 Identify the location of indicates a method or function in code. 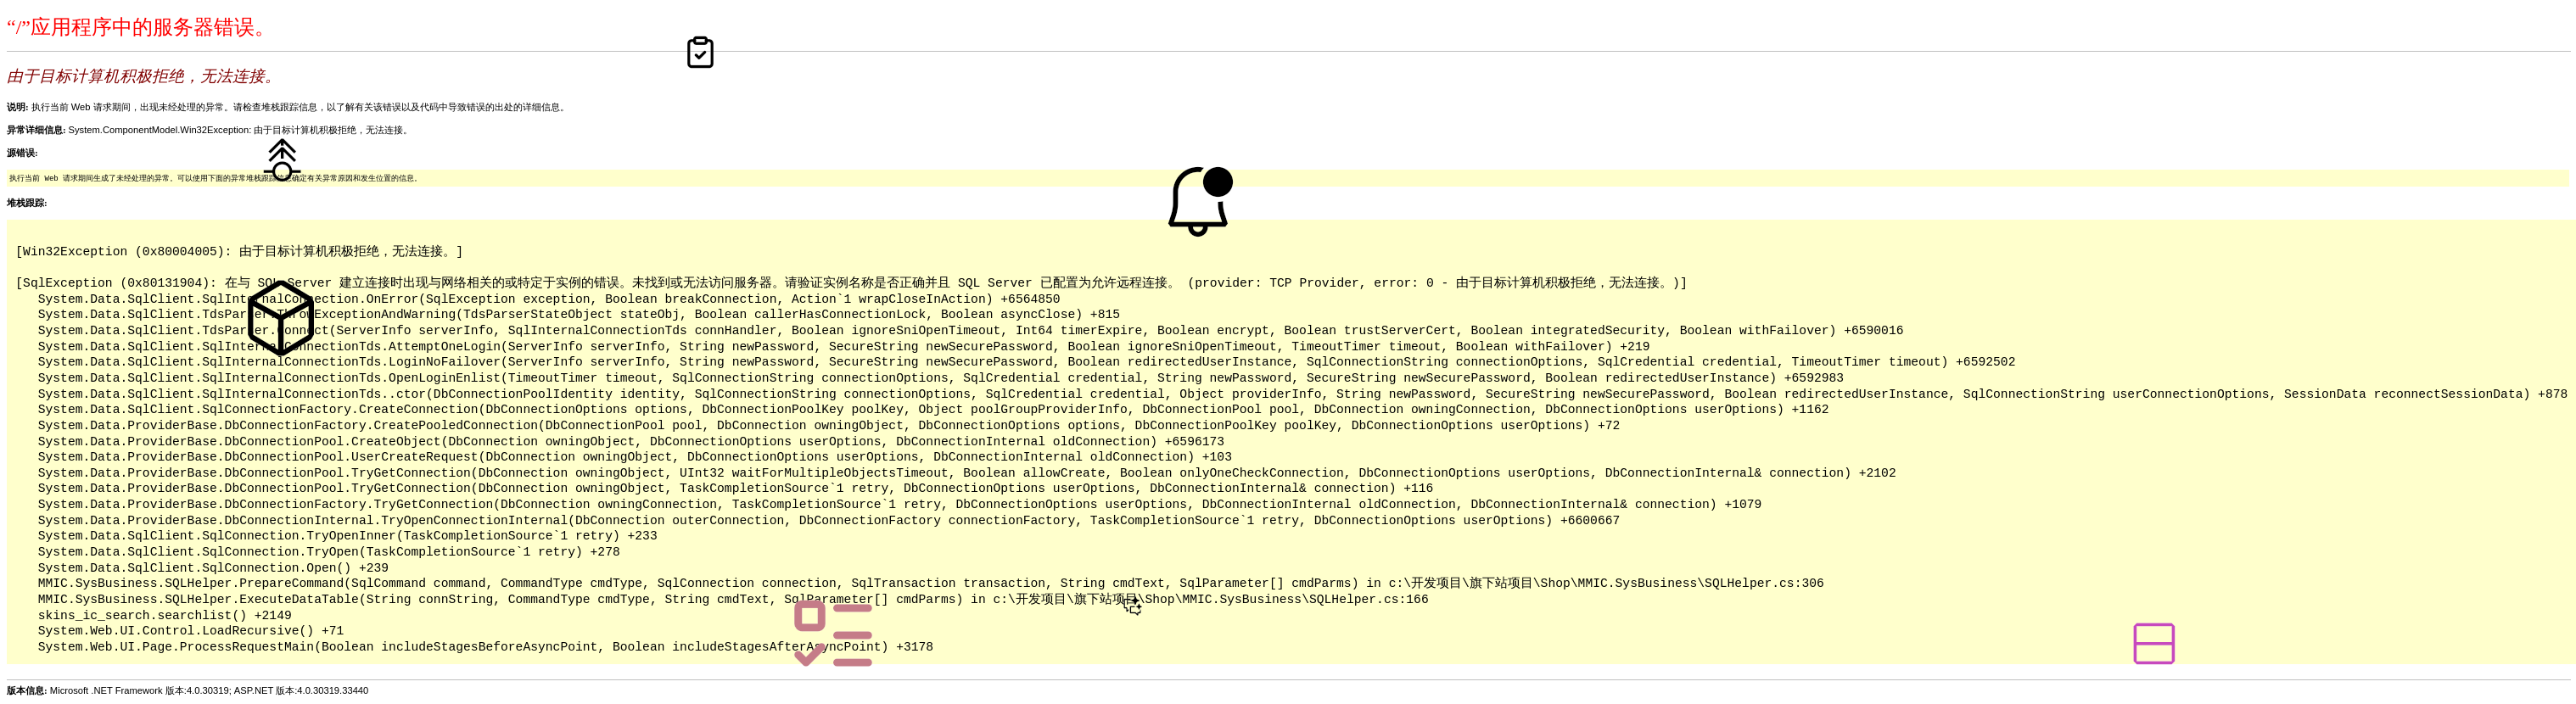
(281, 319).